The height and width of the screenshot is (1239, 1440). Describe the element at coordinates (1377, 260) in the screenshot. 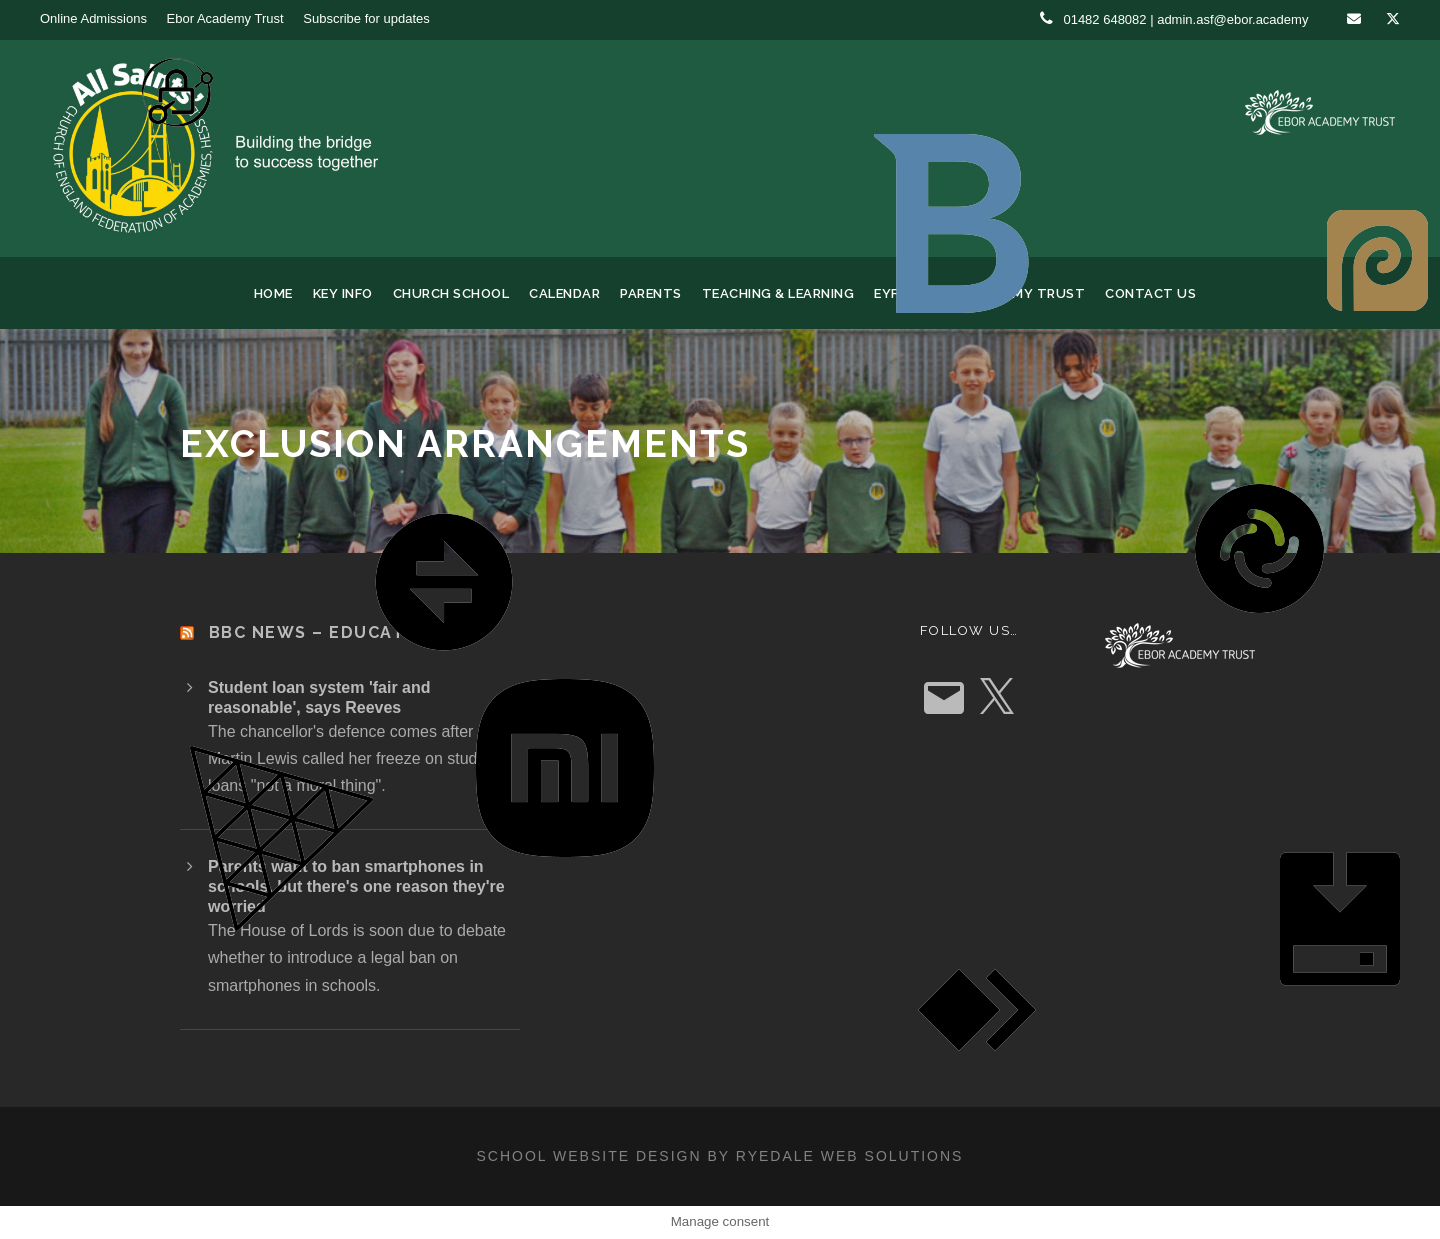

I see `open Photopea image editor` at that location.